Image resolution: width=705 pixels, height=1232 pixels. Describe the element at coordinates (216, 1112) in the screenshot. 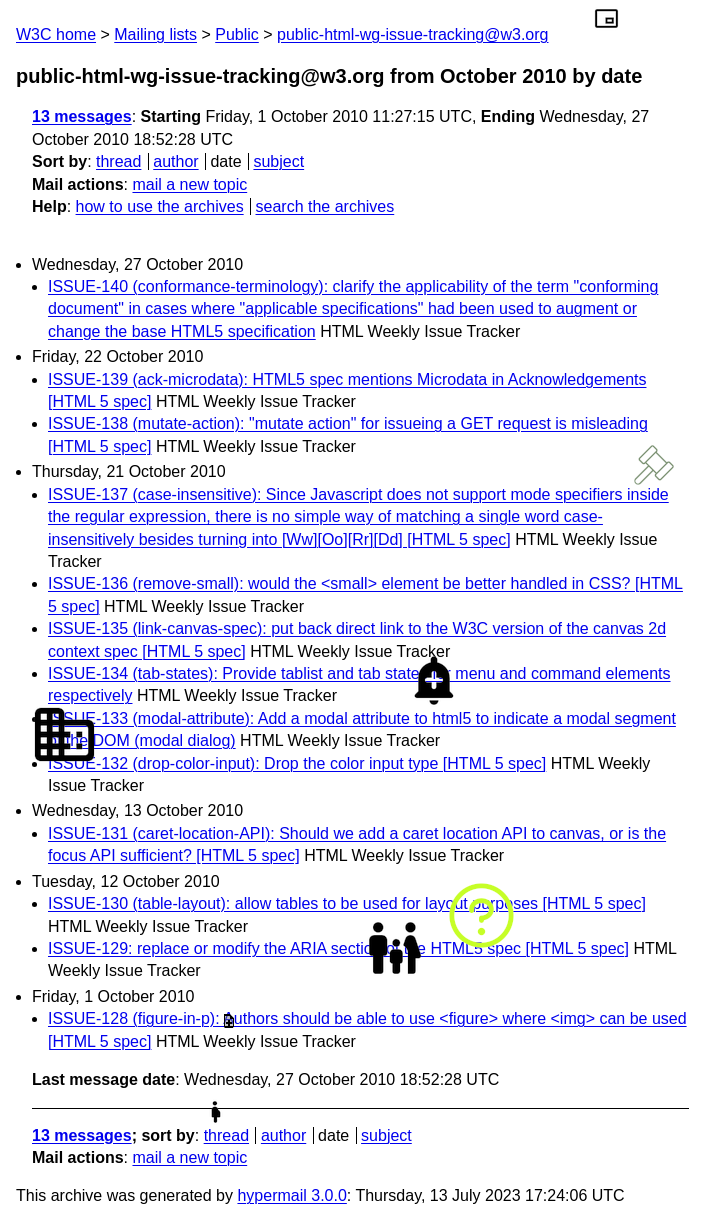

I see `indicates pregnancy-related content or features` at that location.